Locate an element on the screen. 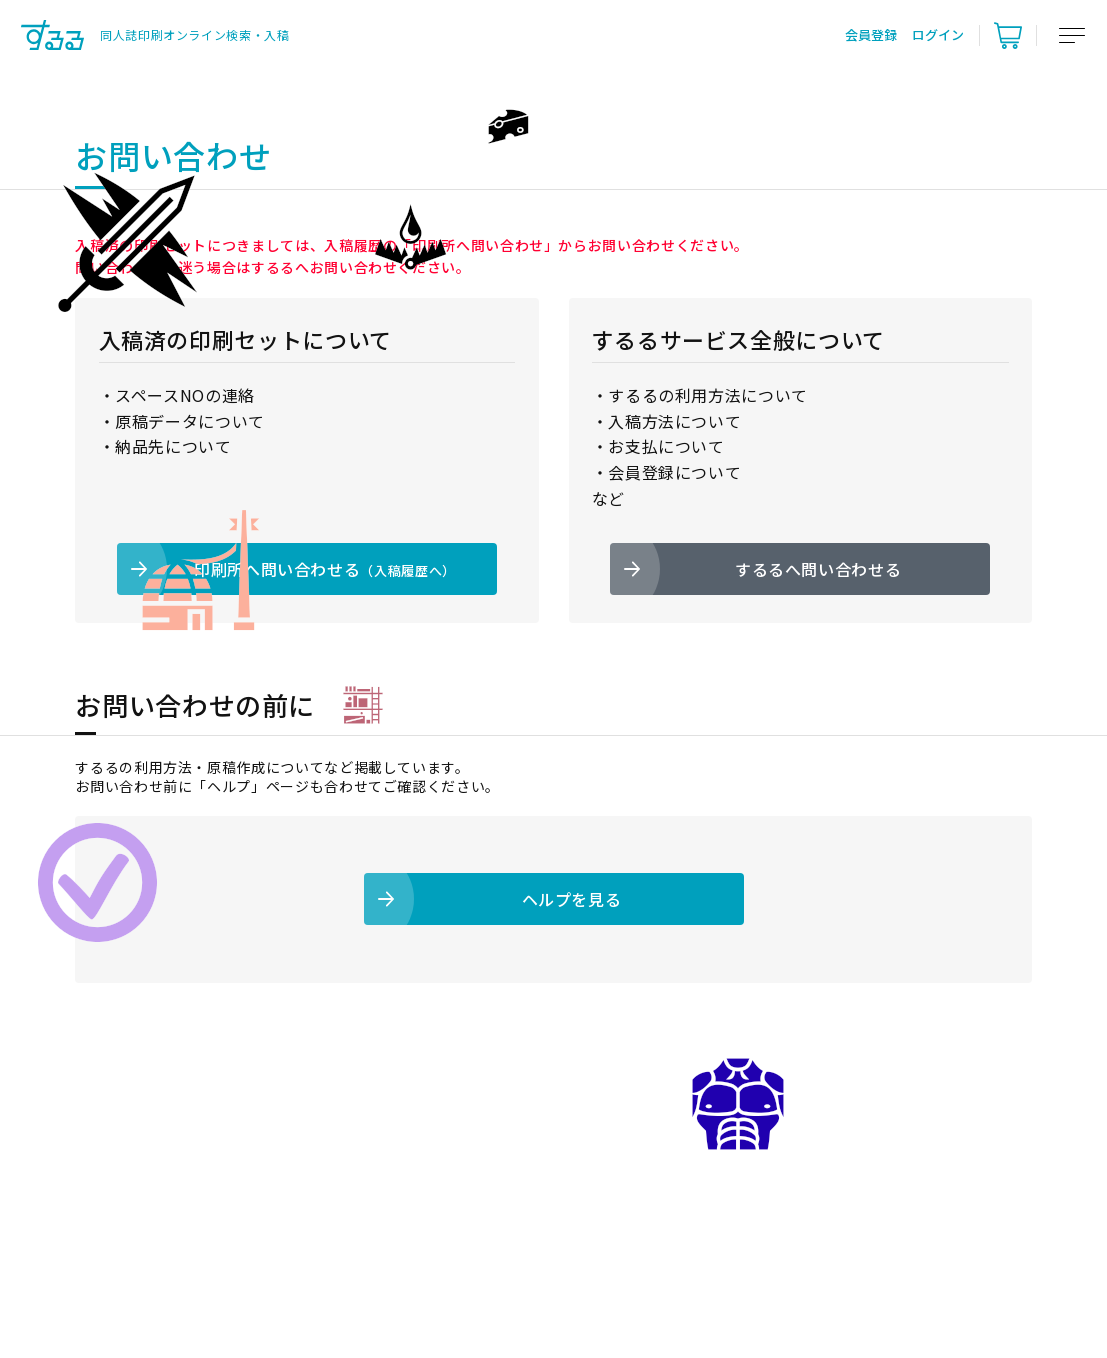 This screenshot has width=1107, height=1358. indicates a grease trap or oil collection hazard is located at coordinates (410, 239).